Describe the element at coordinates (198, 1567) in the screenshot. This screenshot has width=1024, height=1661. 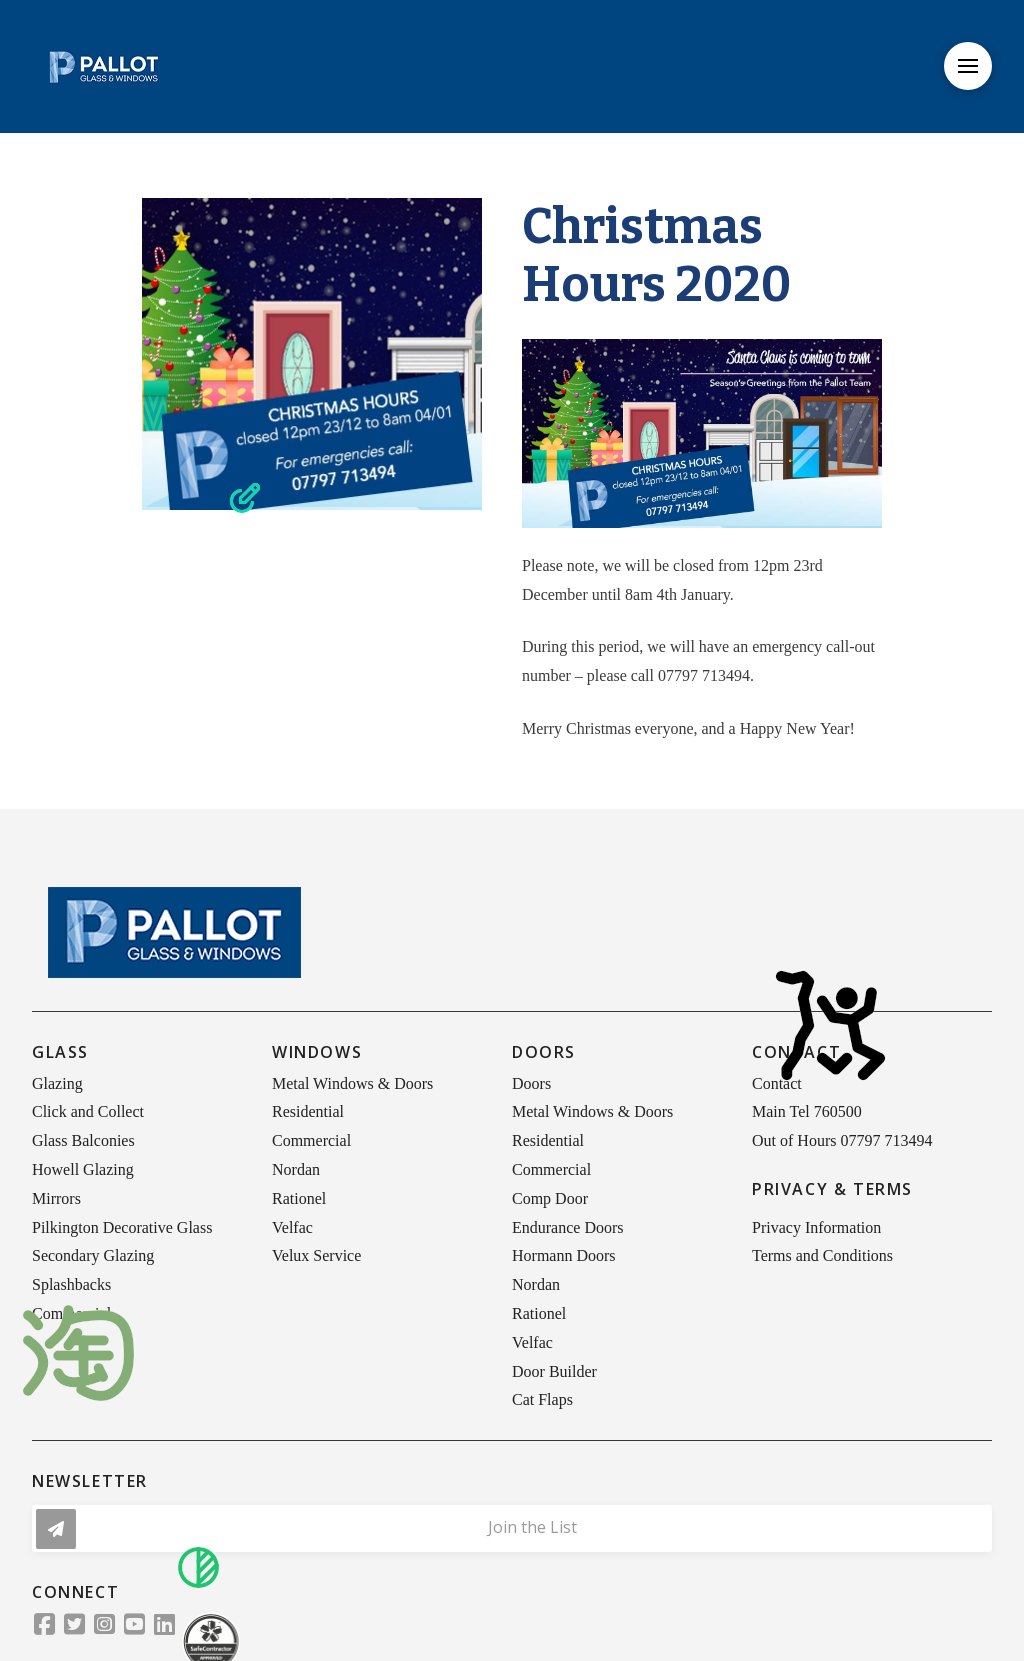
I see `adjust screen brightness settings` at that location.